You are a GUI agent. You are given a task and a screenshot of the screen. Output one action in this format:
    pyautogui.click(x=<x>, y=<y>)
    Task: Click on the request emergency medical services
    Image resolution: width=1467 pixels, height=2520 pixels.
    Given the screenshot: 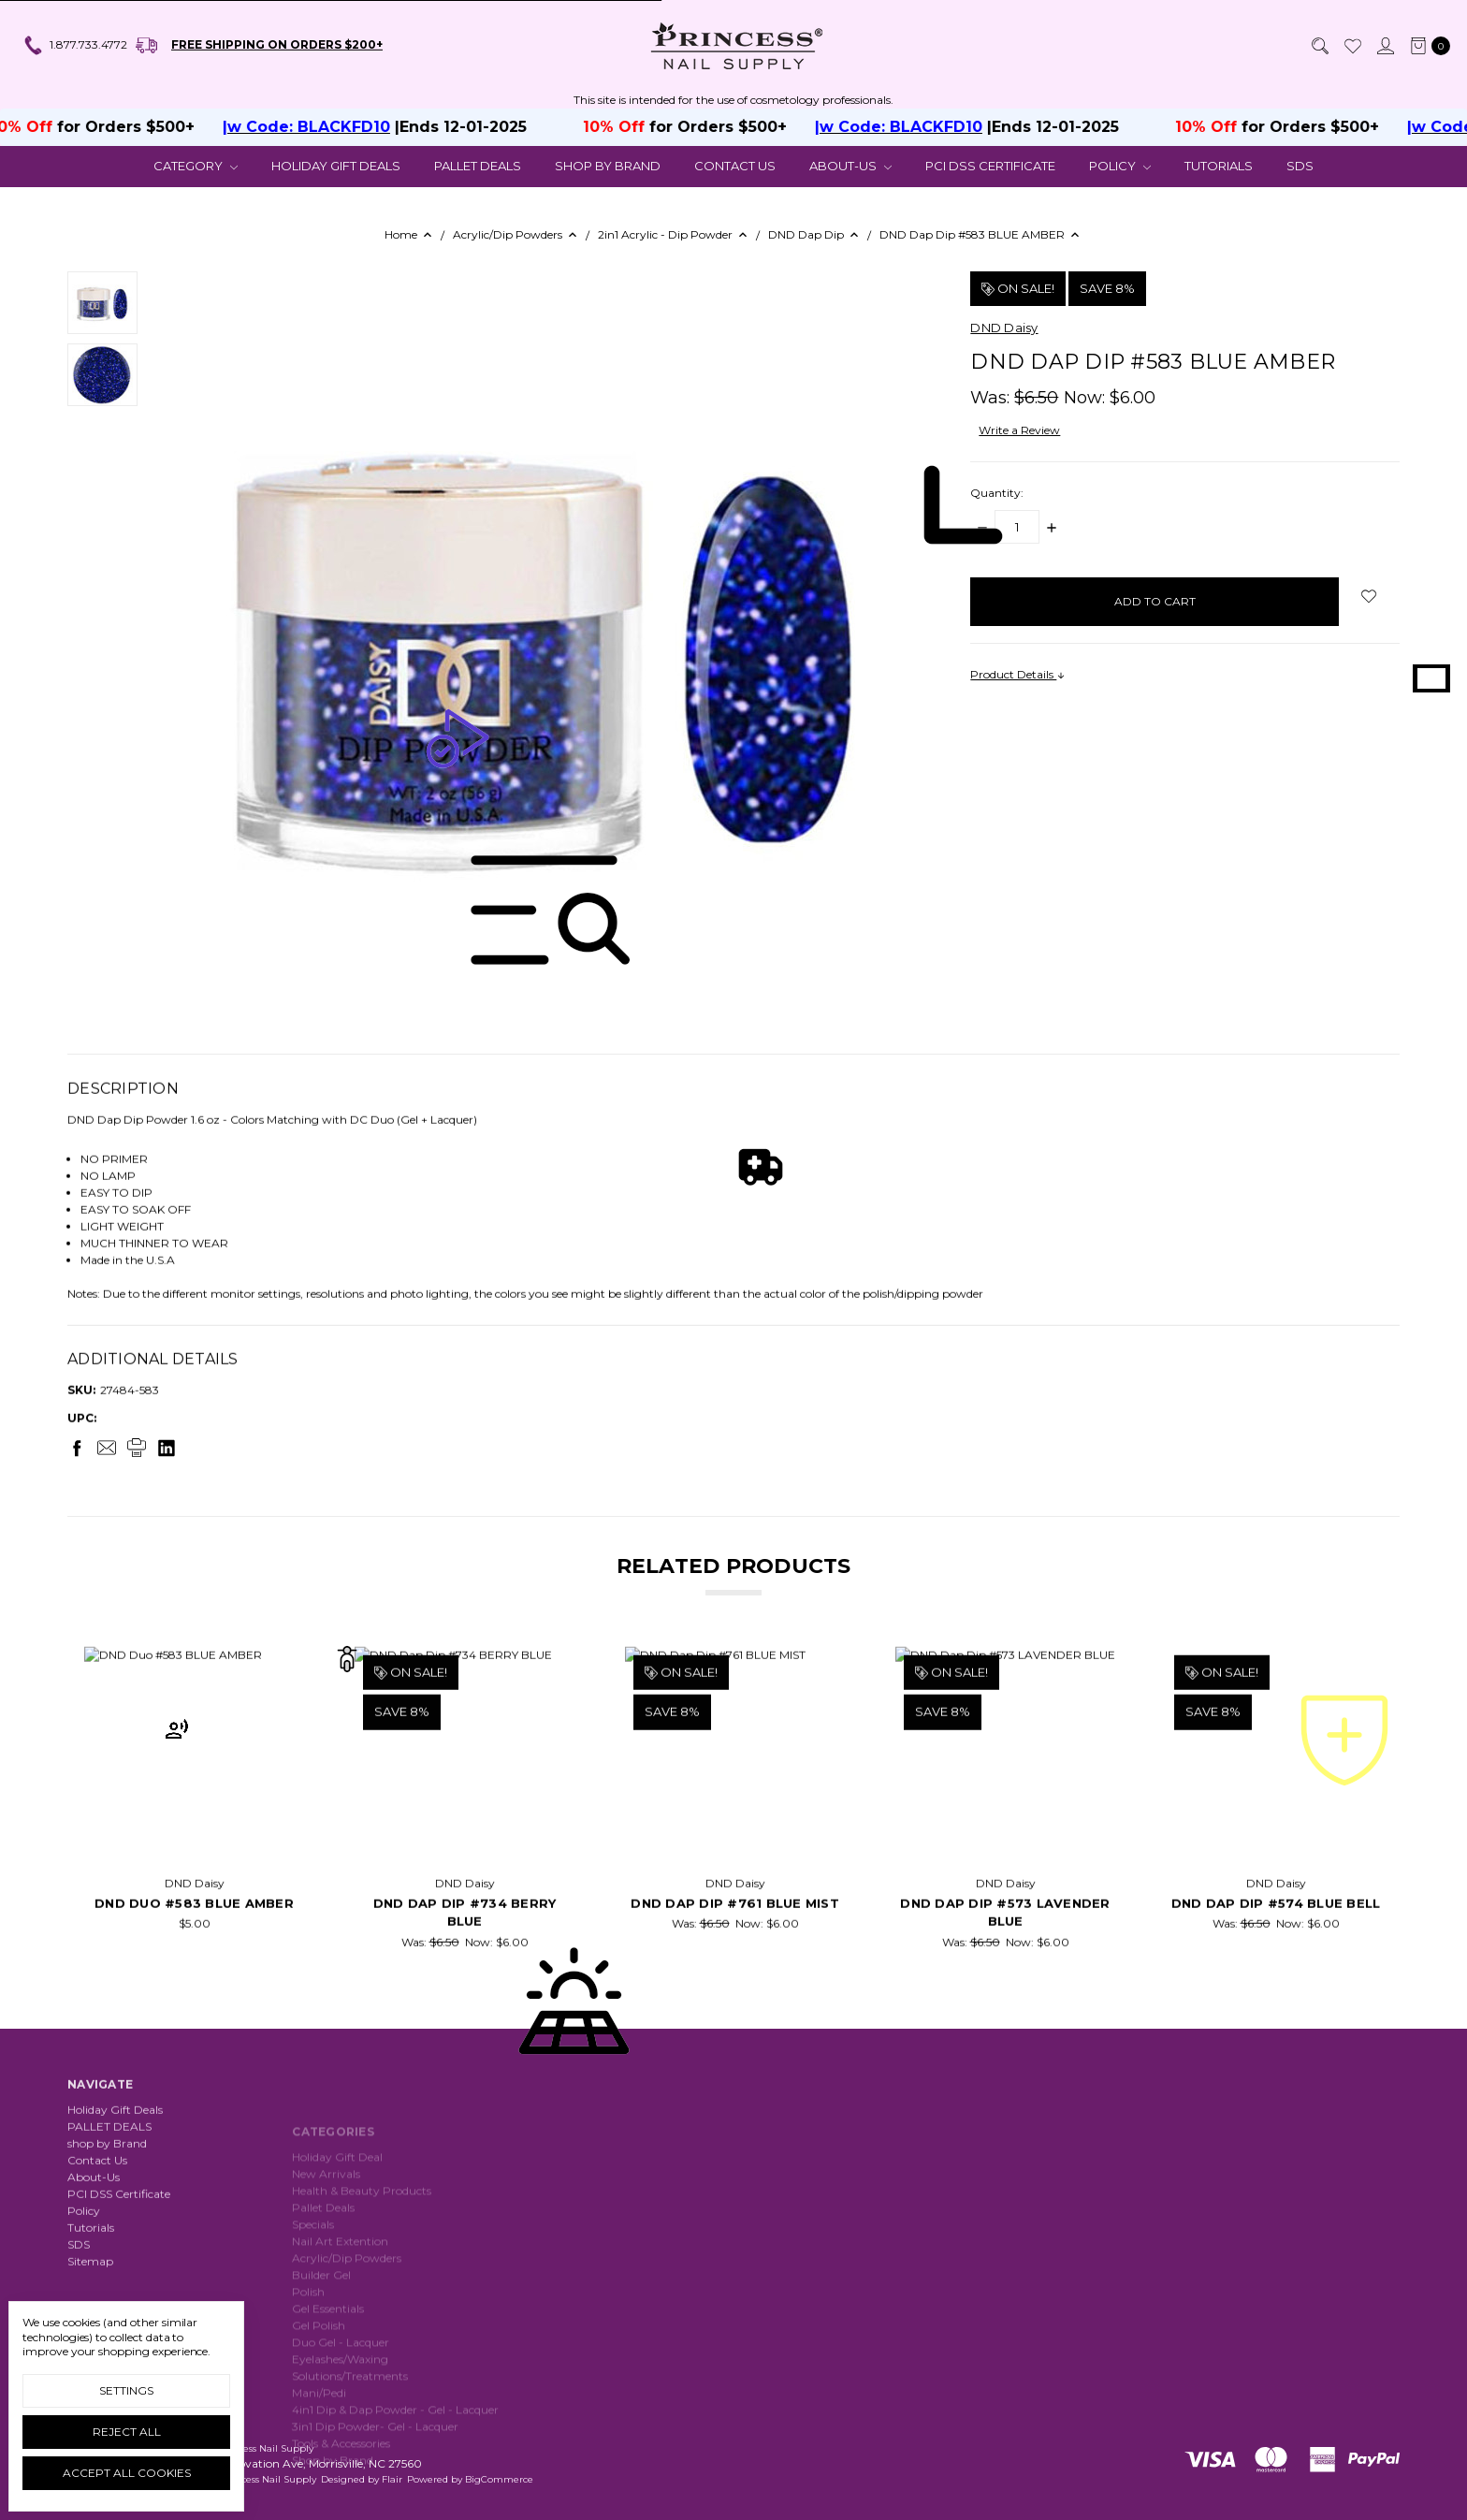 What is the action you would take?
    pyautogui.click(x=761, y=1166)
    